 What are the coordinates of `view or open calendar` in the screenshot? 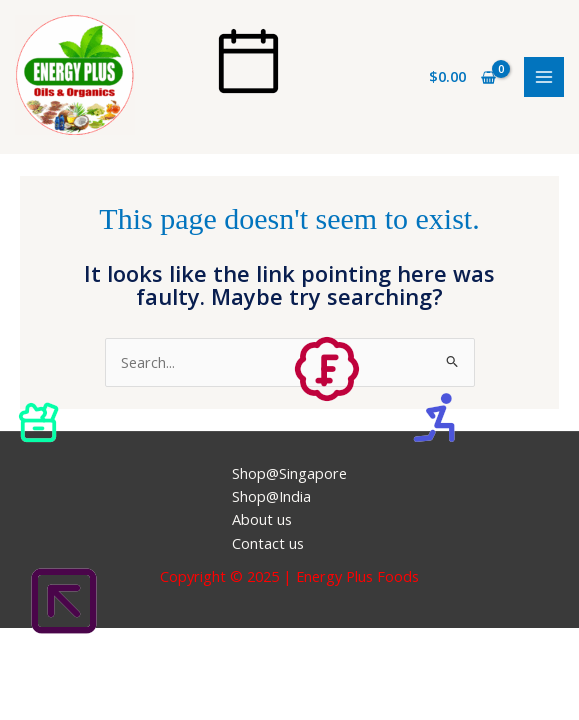 It's located at (248, 63).